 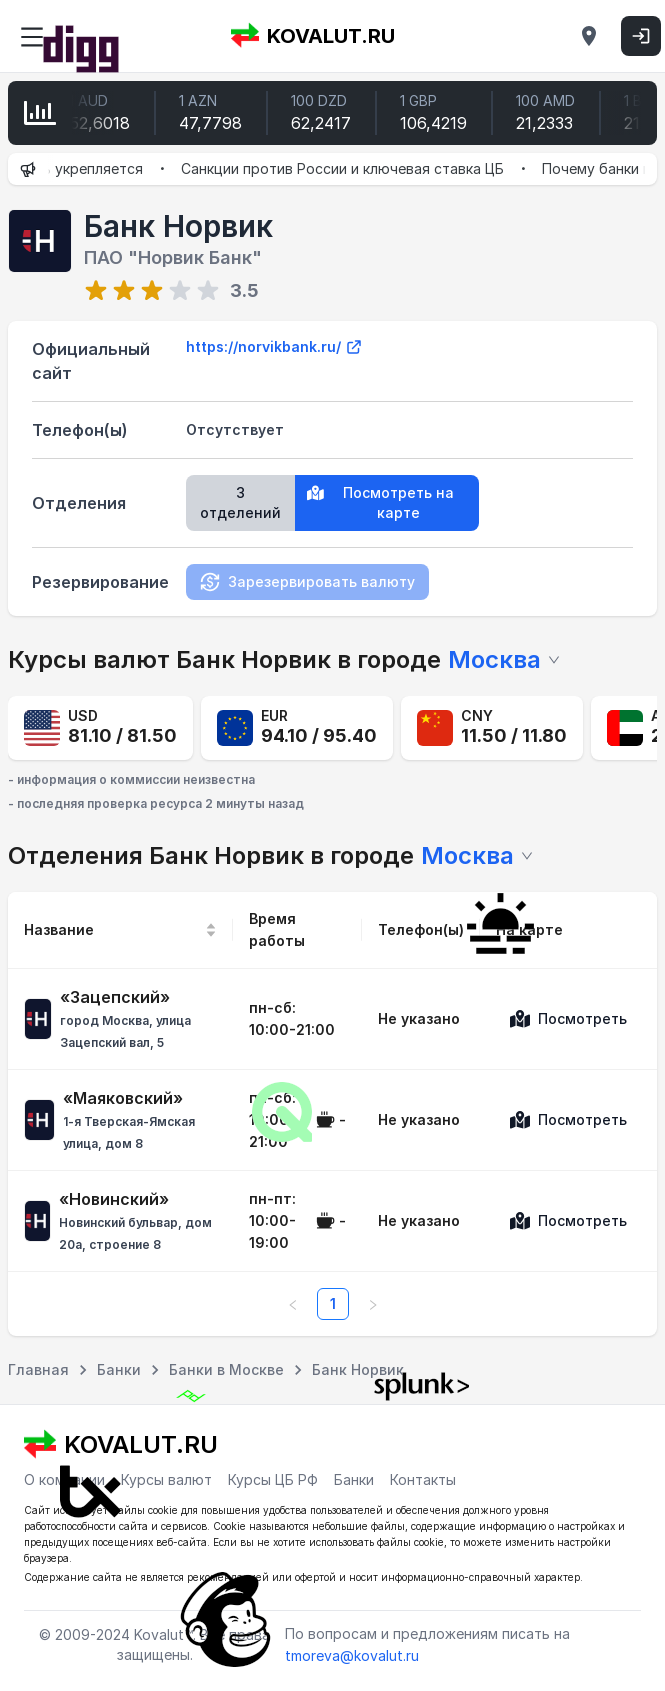 I want to click on indicates hazy weather conditions, so click(x=500, y=926).